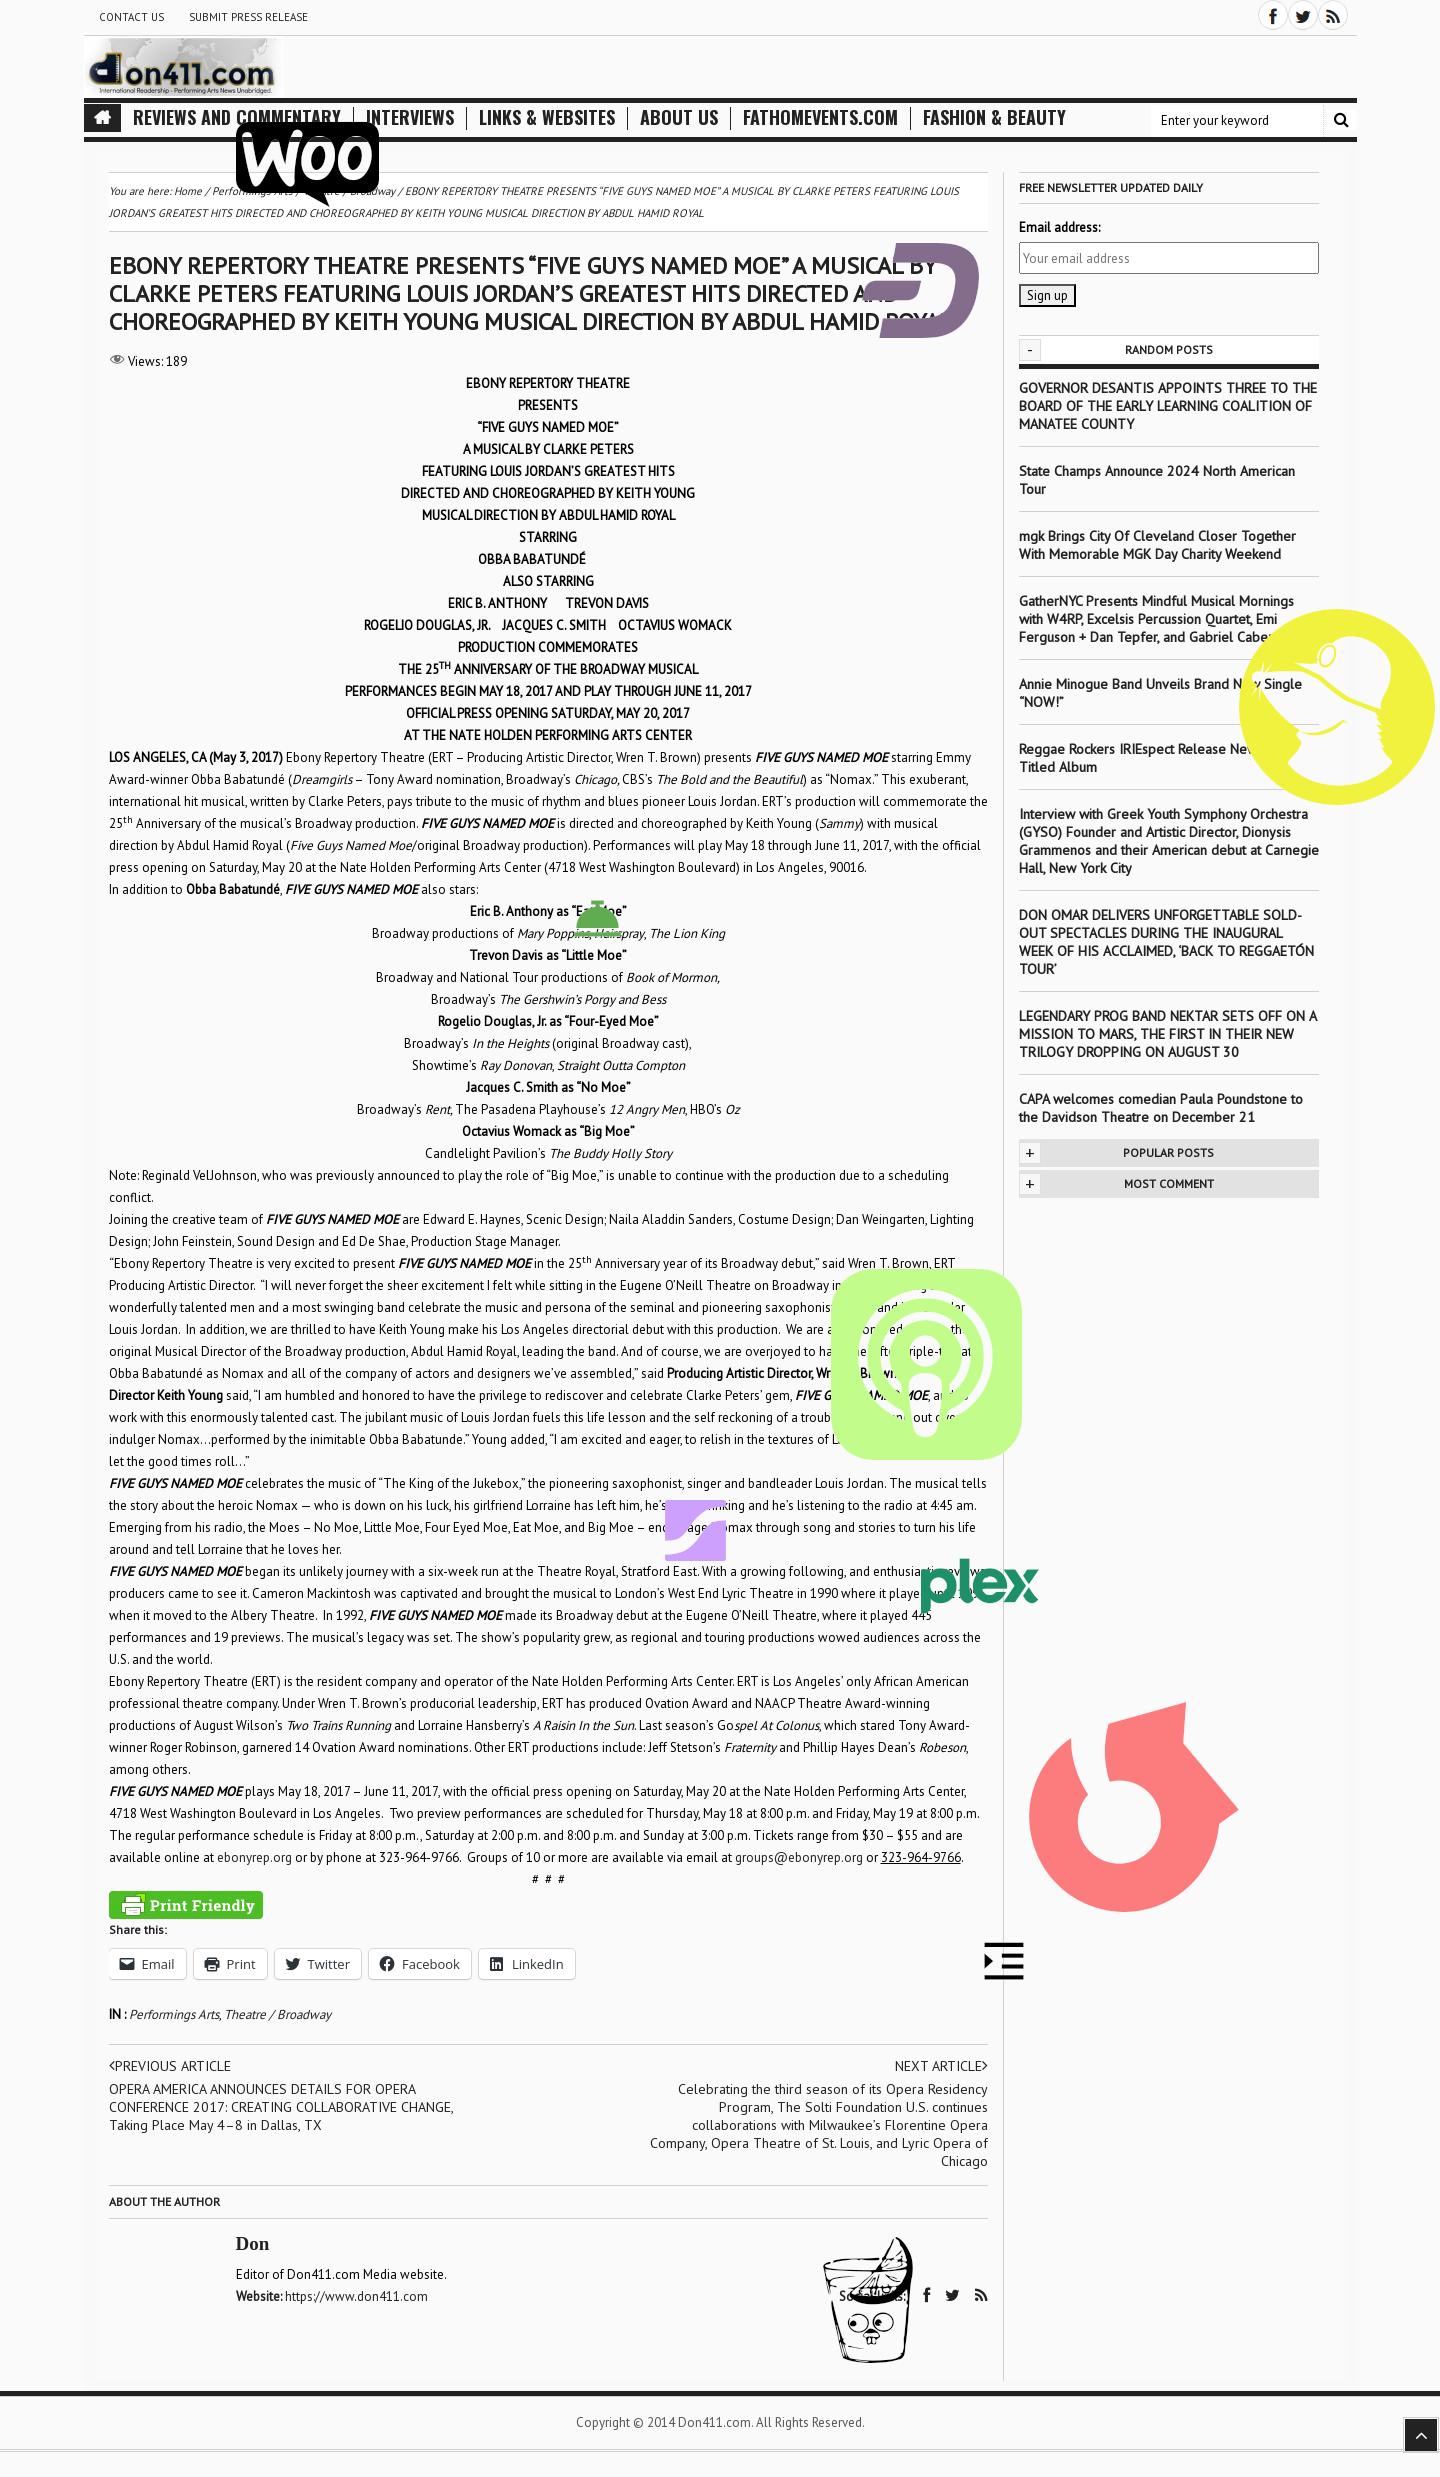 The image size is (1440, 2477). What do you see at coordinates (920, 290) in the screenshot?
I see `Dash cryptocurrency logo` at bounding box center [920, 290].